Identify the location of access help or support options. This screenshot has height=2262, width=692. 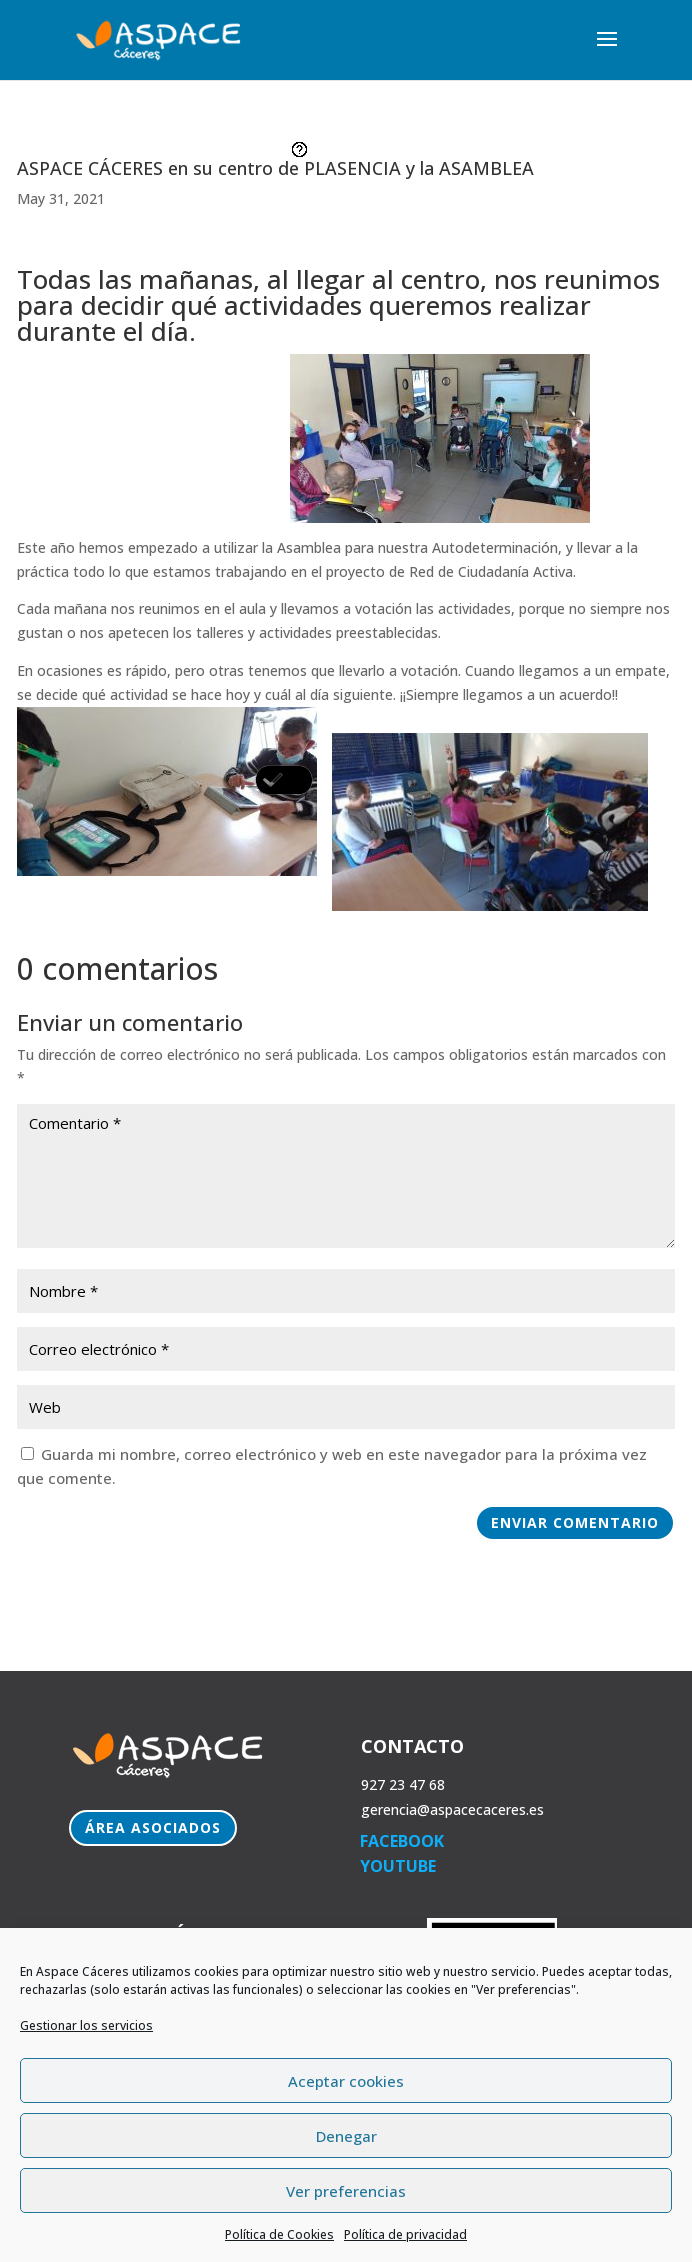
(299, 149).